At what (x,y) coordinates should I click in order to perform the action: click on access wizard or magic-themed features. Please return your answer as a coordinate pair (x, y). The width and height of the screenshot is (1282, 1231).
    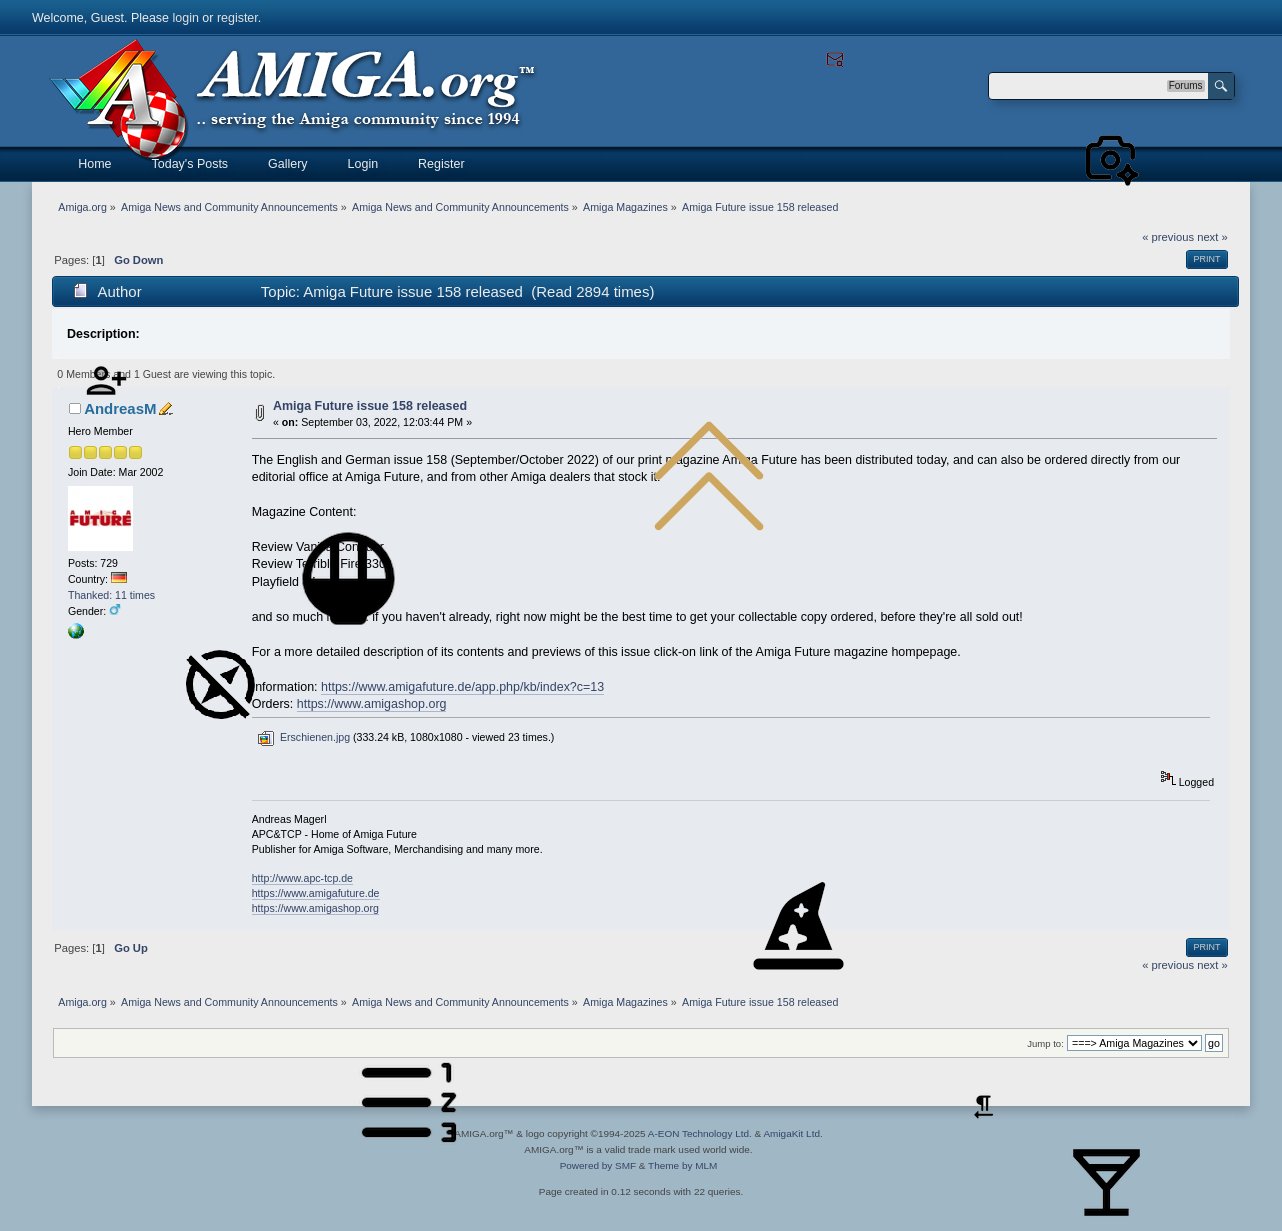
    Looking at the image, I should click on (798, 924).